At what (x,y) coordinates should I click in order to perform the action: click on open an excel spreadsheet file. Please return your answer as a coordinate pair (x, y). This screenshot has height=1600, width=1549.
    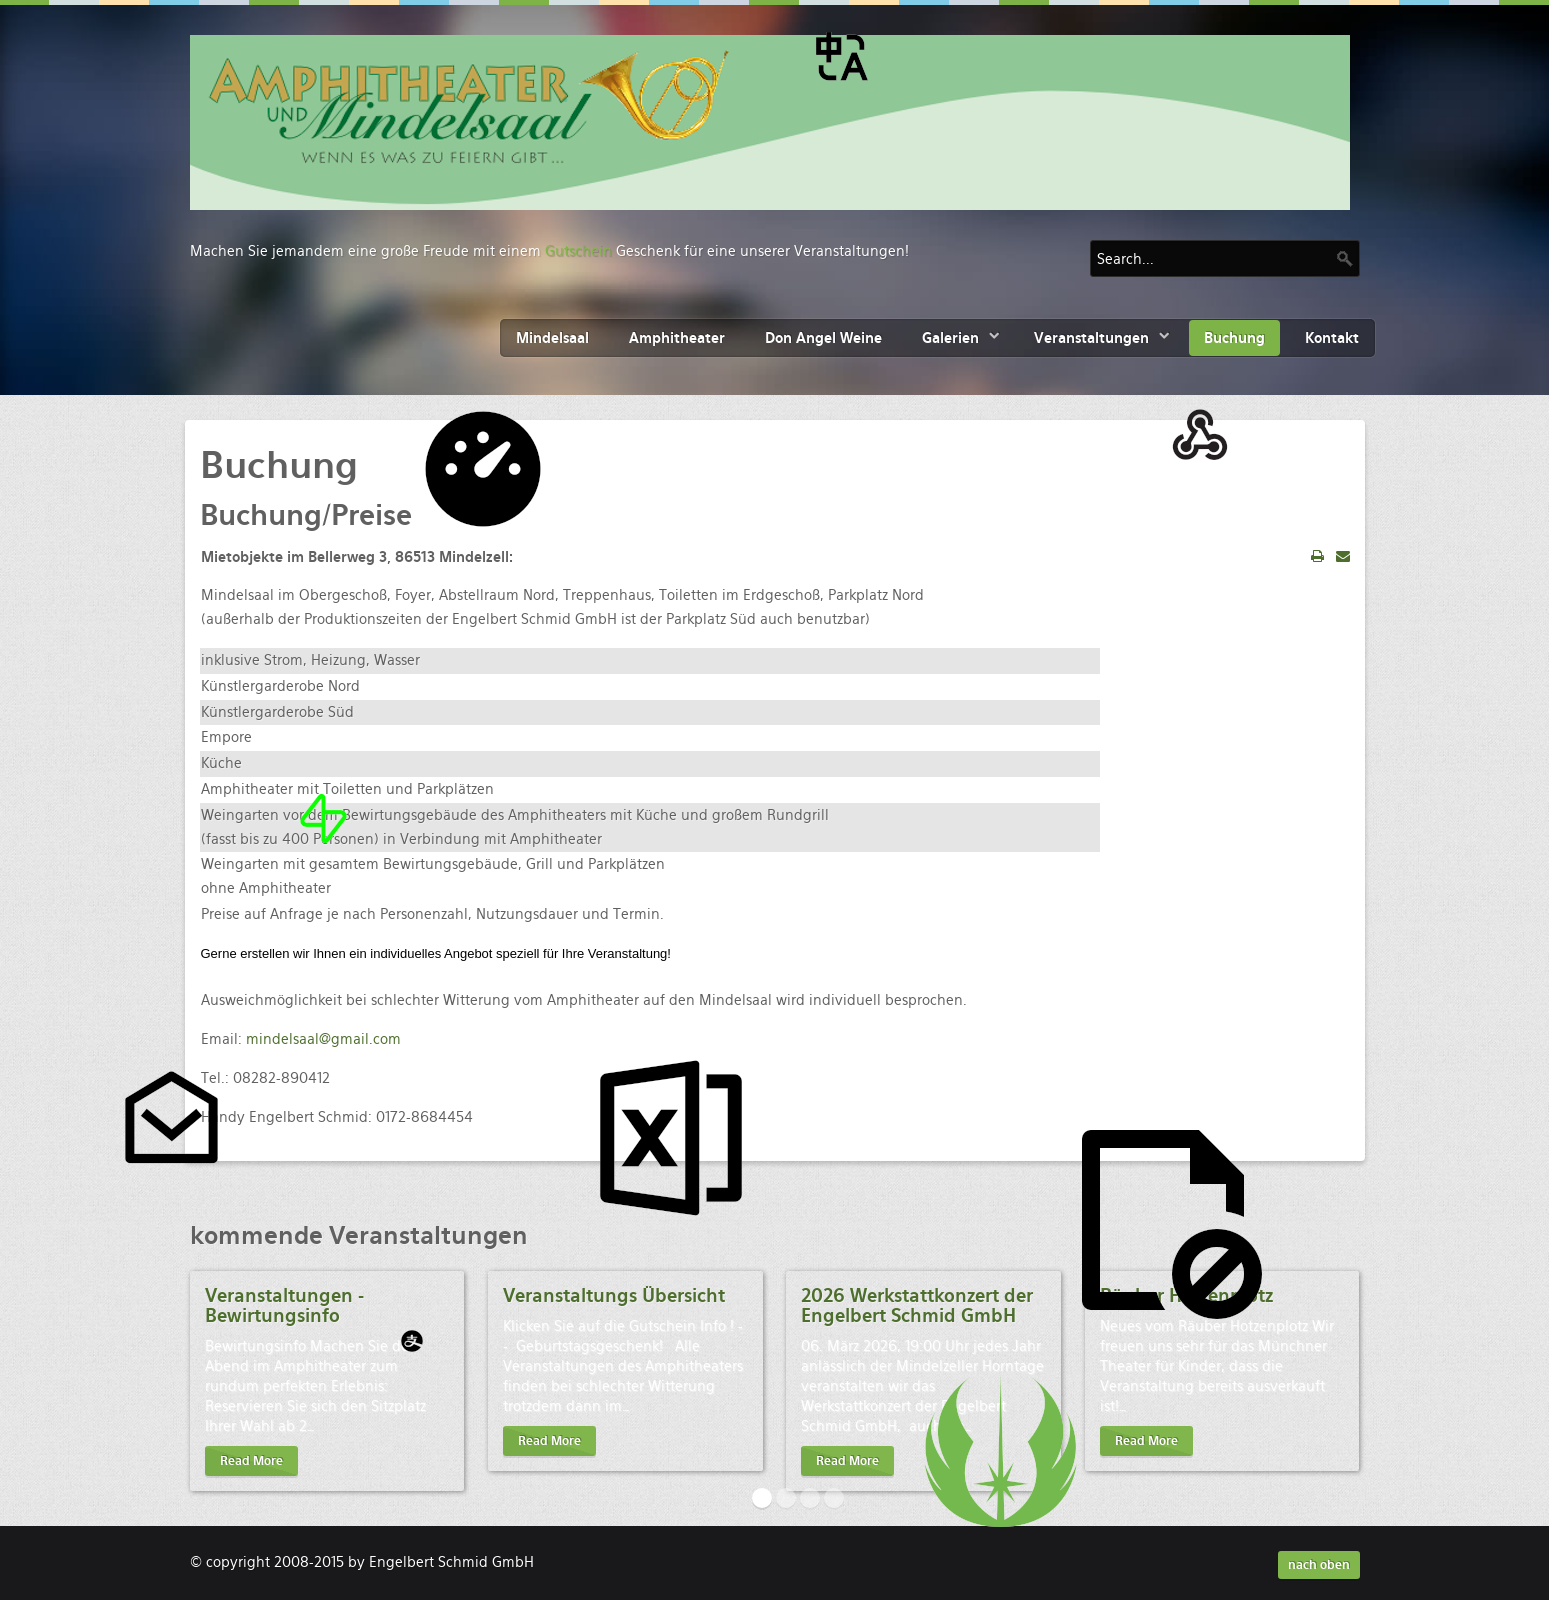
    Looking at the image, I should click on (671, 1138).